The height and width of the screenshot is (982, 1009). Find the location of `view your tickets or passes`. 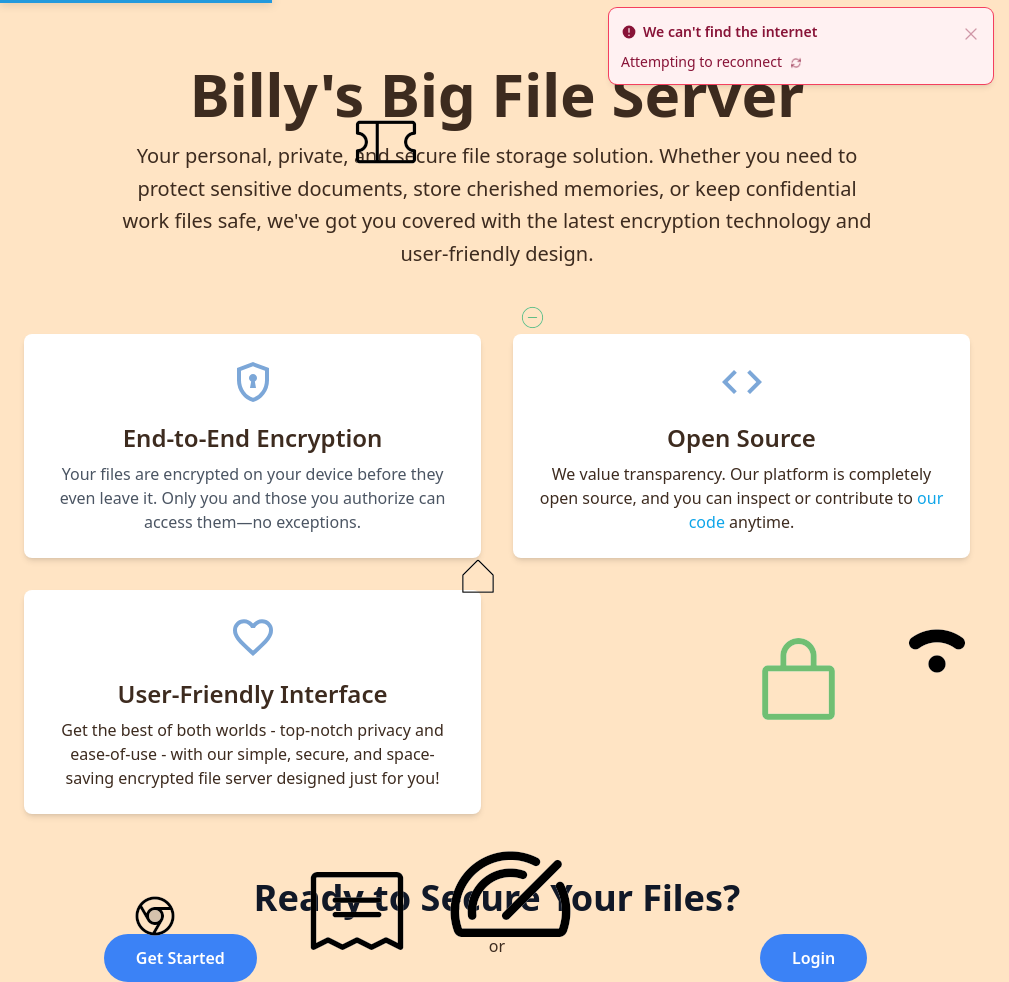

view your tickets or passes is located at coordinates (386, 142).